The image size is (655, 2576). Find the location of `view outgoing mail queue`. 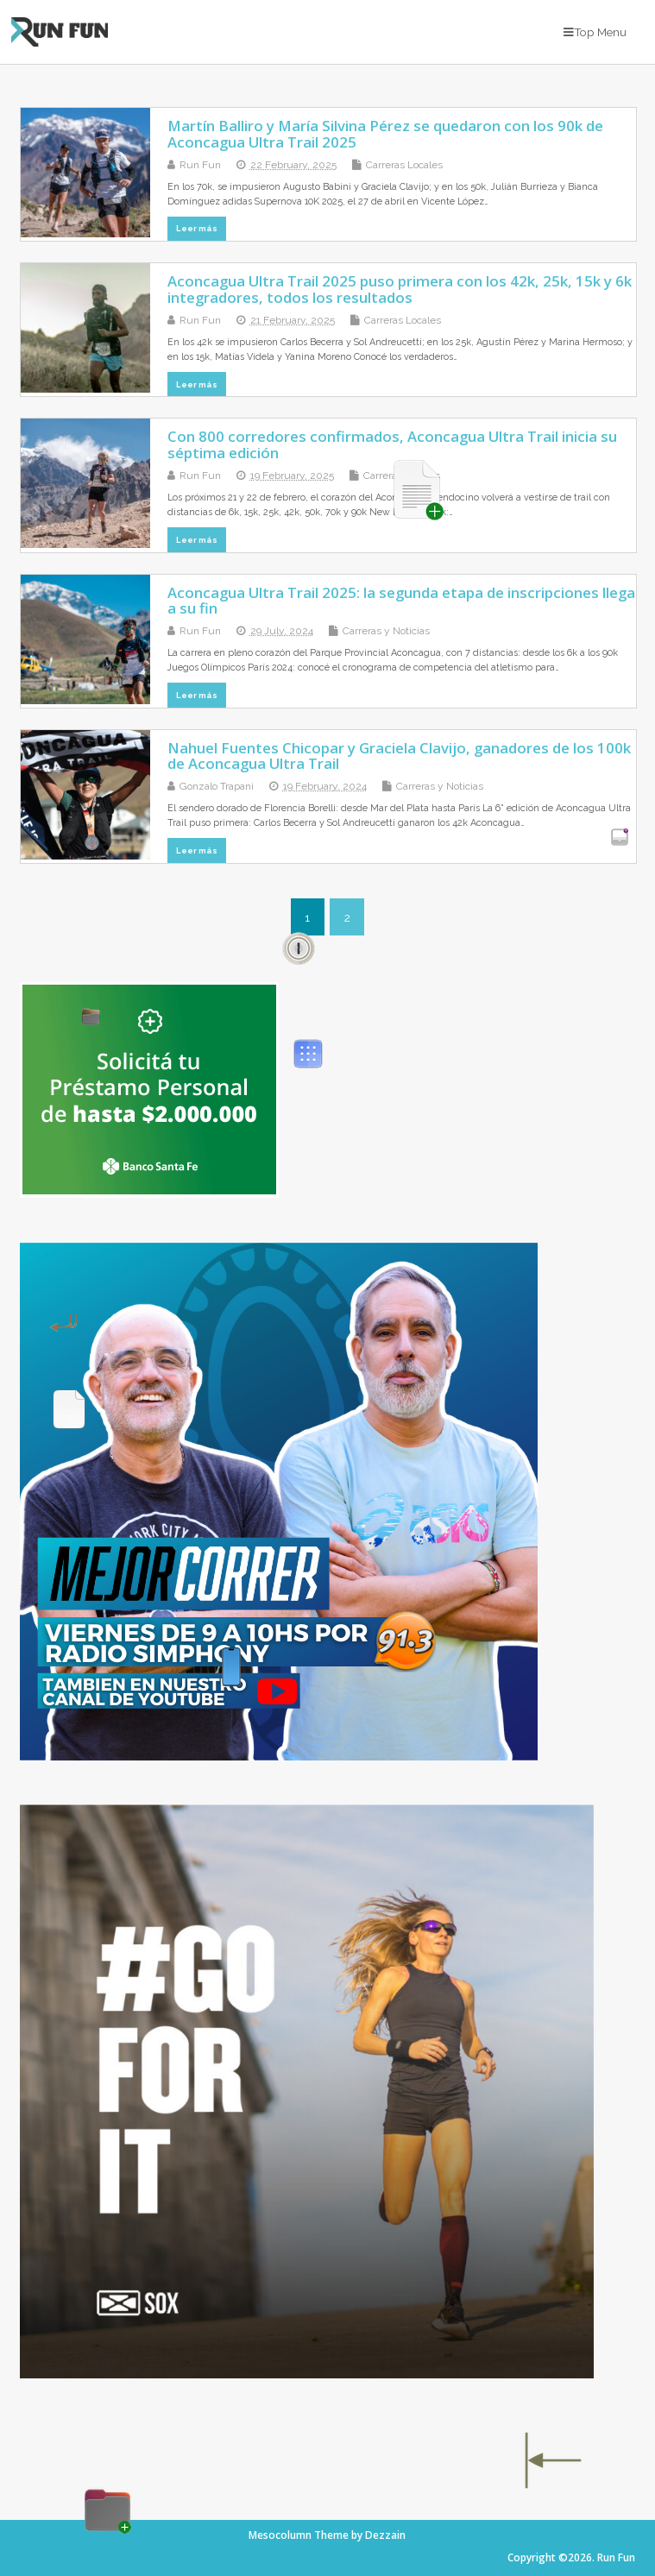

view outgoing mail queue is located at coordinates (620, 837).